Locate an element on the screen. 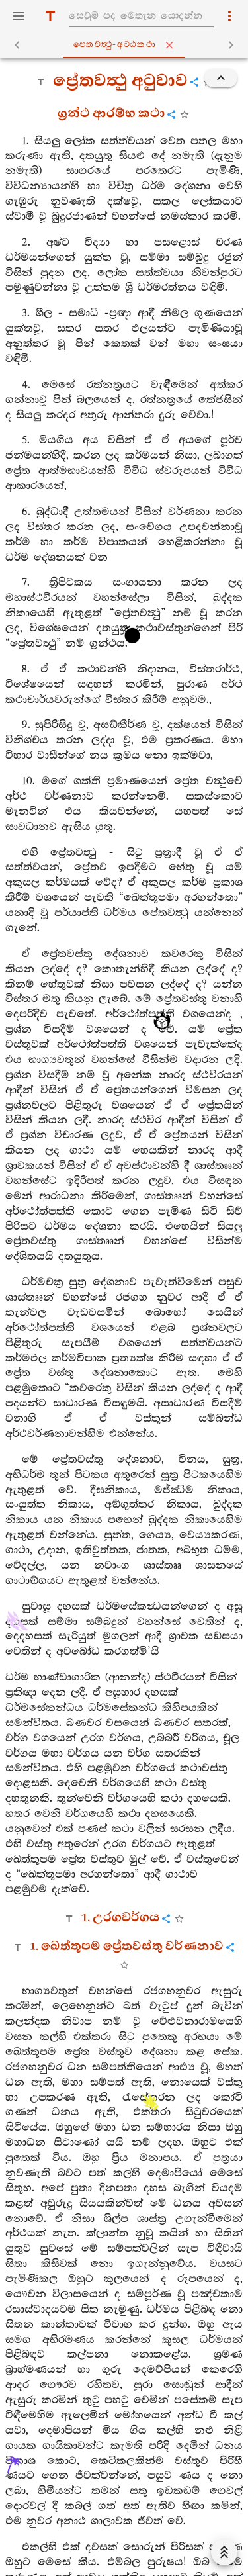 The image size is (248, 2576). indicates tropical or beach-themed content is located at coordinates (14, 2465).